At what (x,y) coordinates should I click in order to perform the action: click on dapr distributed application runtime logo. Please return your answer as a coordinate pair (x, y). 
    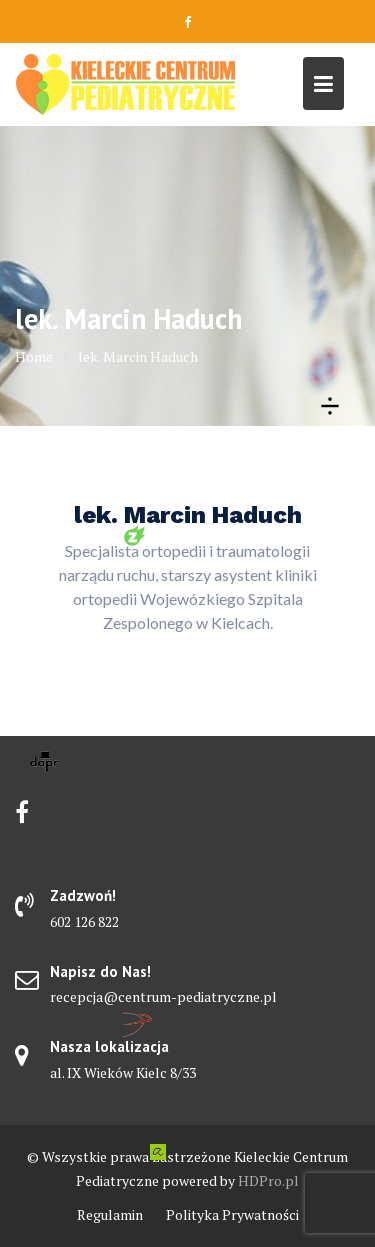
    Looking at the image, I should click on (44, 762).